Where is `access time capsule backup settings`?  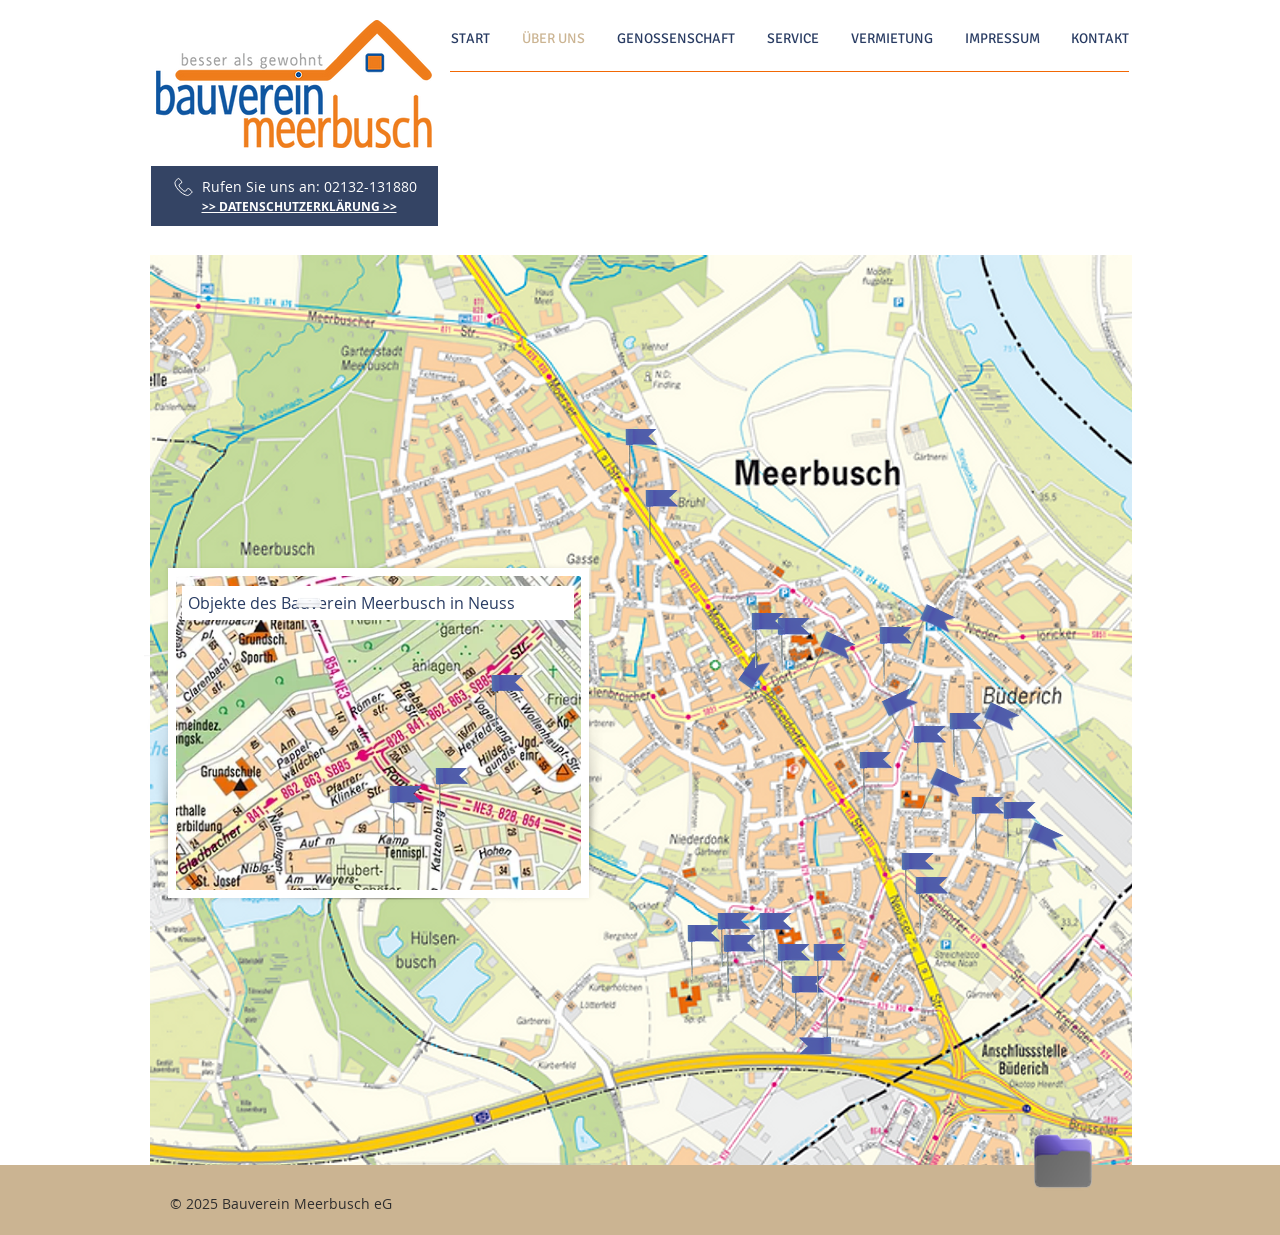
access time capsule backup settings is located at coordinates (309, 601).